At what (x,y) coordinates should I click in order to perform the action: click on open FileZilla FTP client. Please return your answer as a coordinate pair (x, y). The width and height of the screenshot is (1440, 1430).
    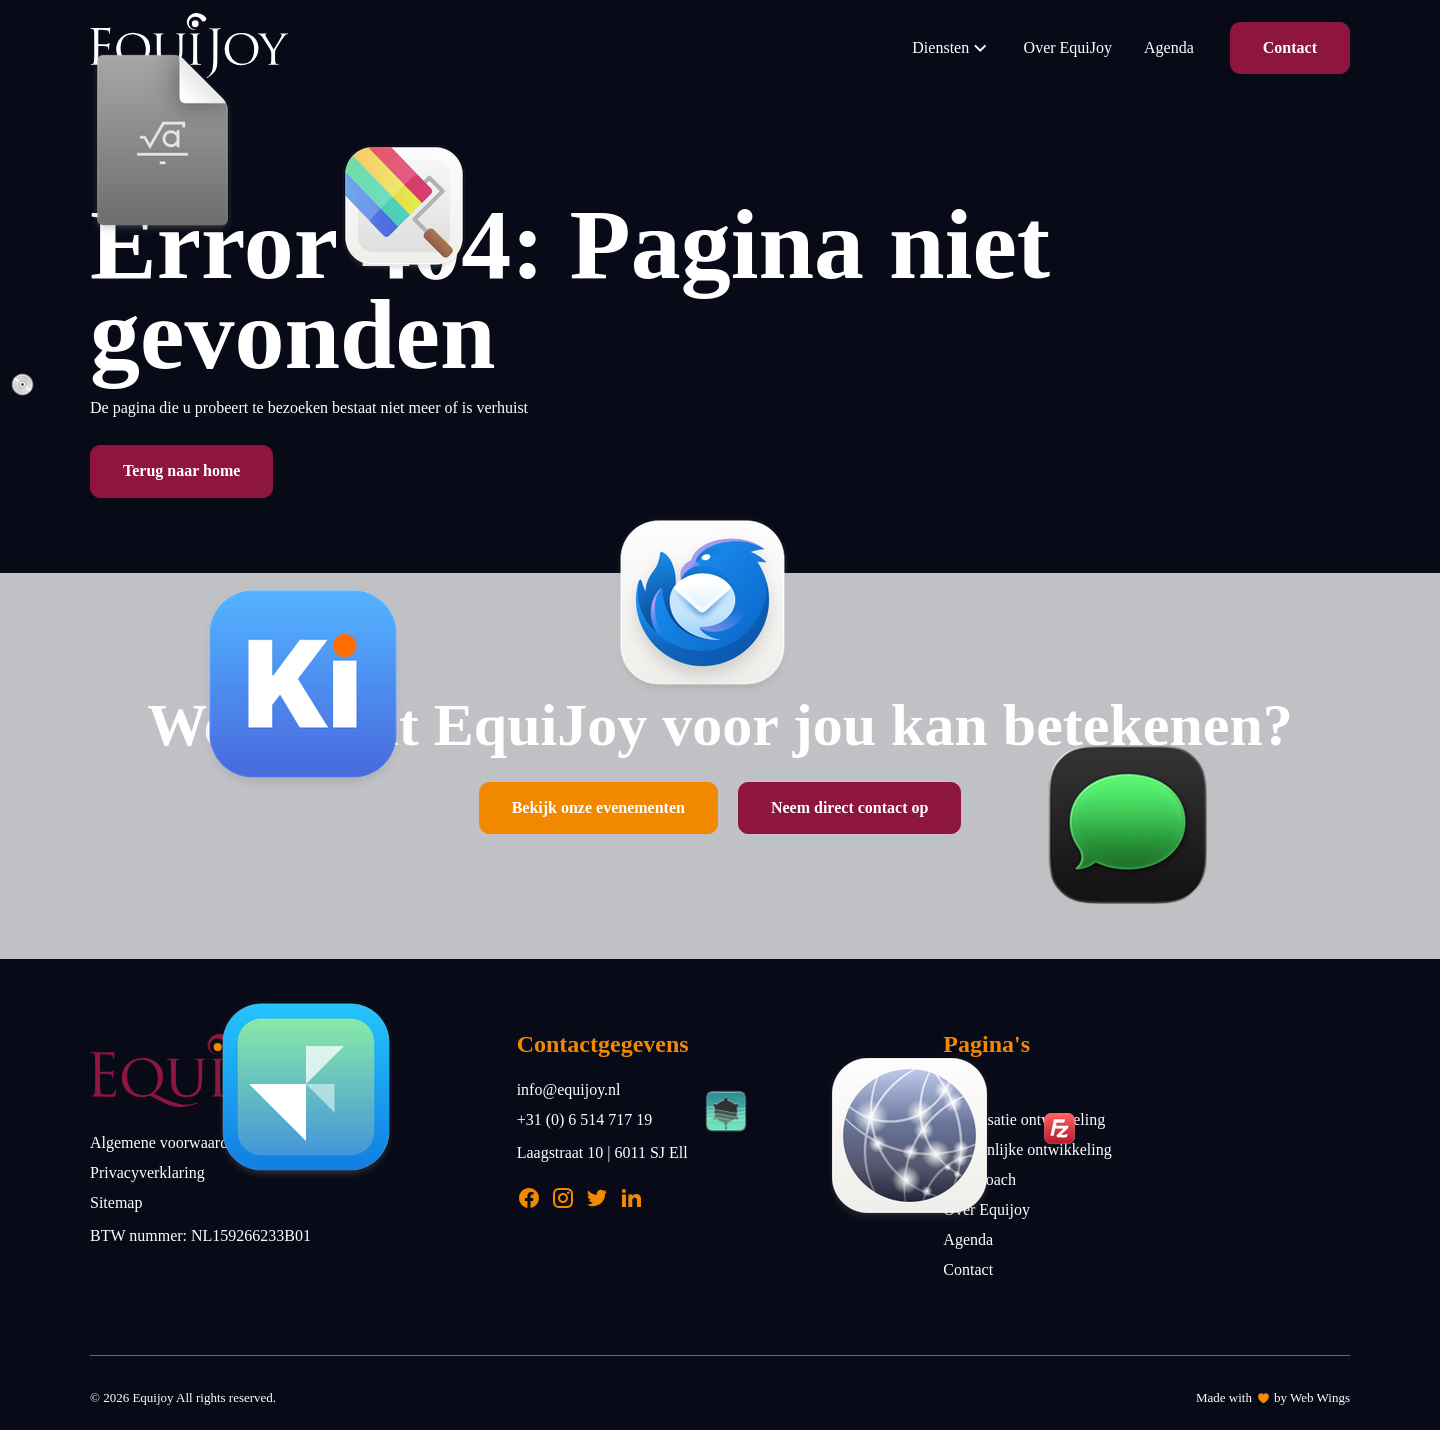
    Looking at the image, I should click on (1059, 1128).